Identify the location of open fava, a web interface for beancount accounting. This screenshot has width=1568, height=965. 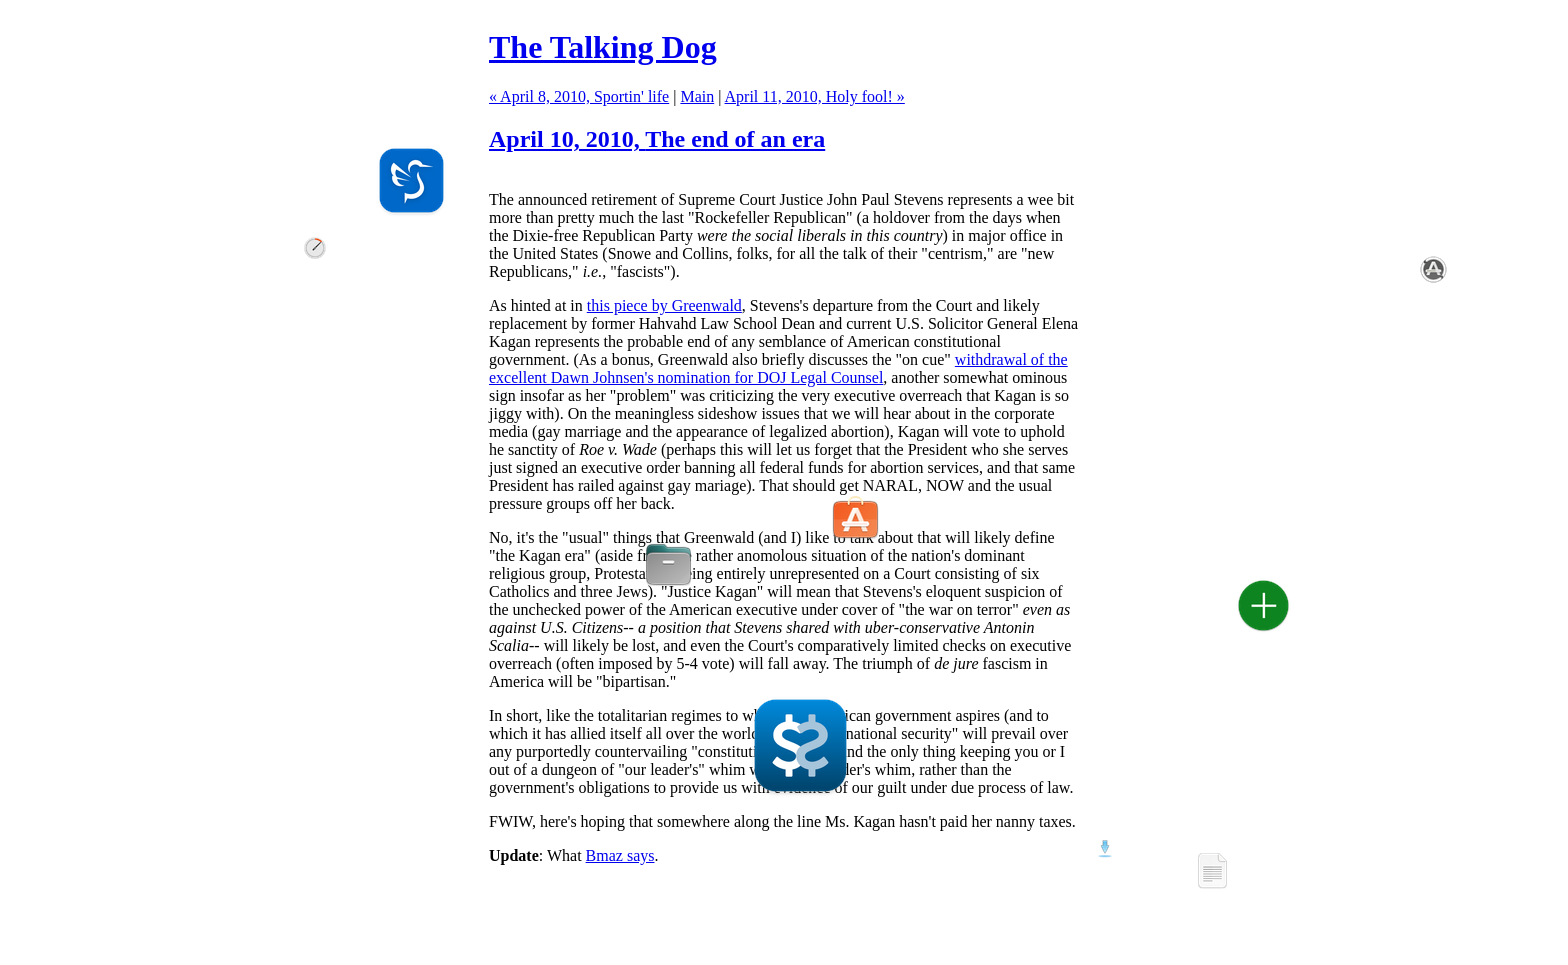
(800, 745).